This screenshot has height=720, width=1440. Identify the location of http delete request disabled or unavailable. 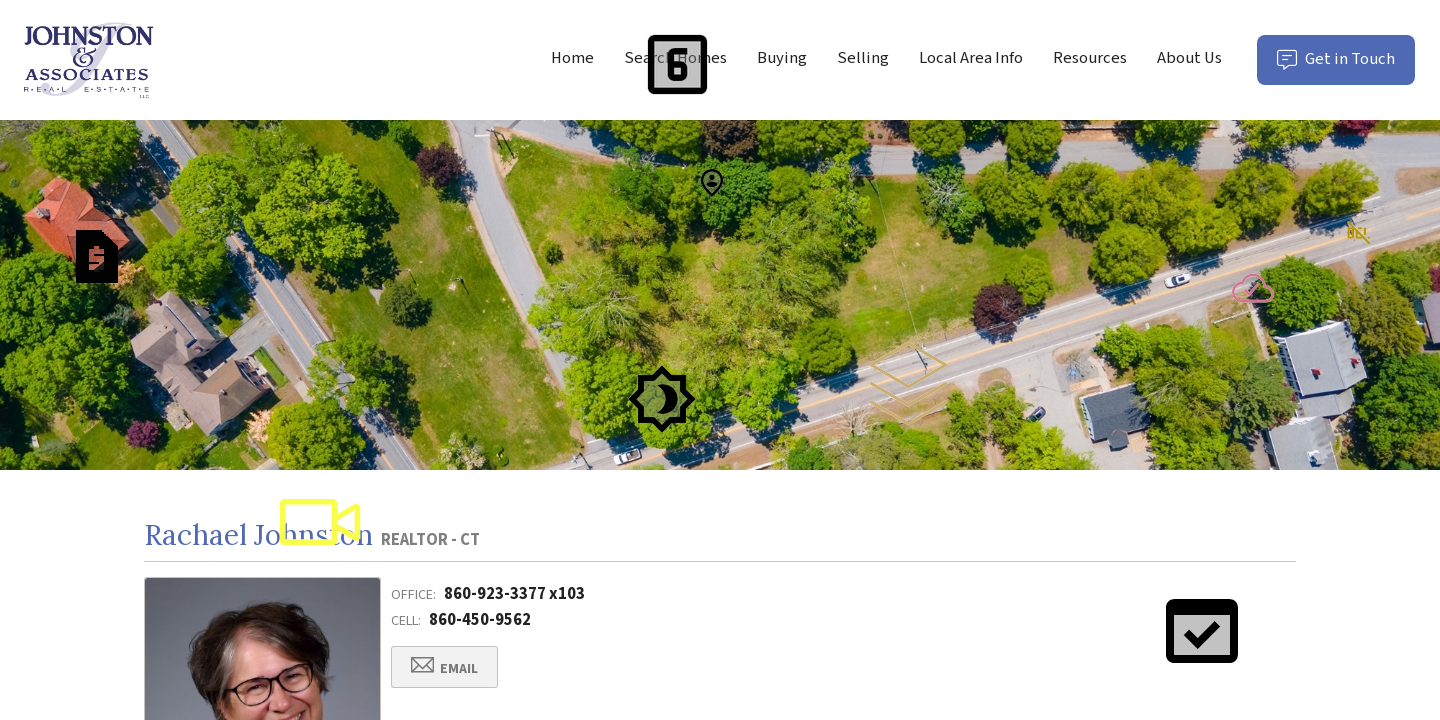
(1359, 233).